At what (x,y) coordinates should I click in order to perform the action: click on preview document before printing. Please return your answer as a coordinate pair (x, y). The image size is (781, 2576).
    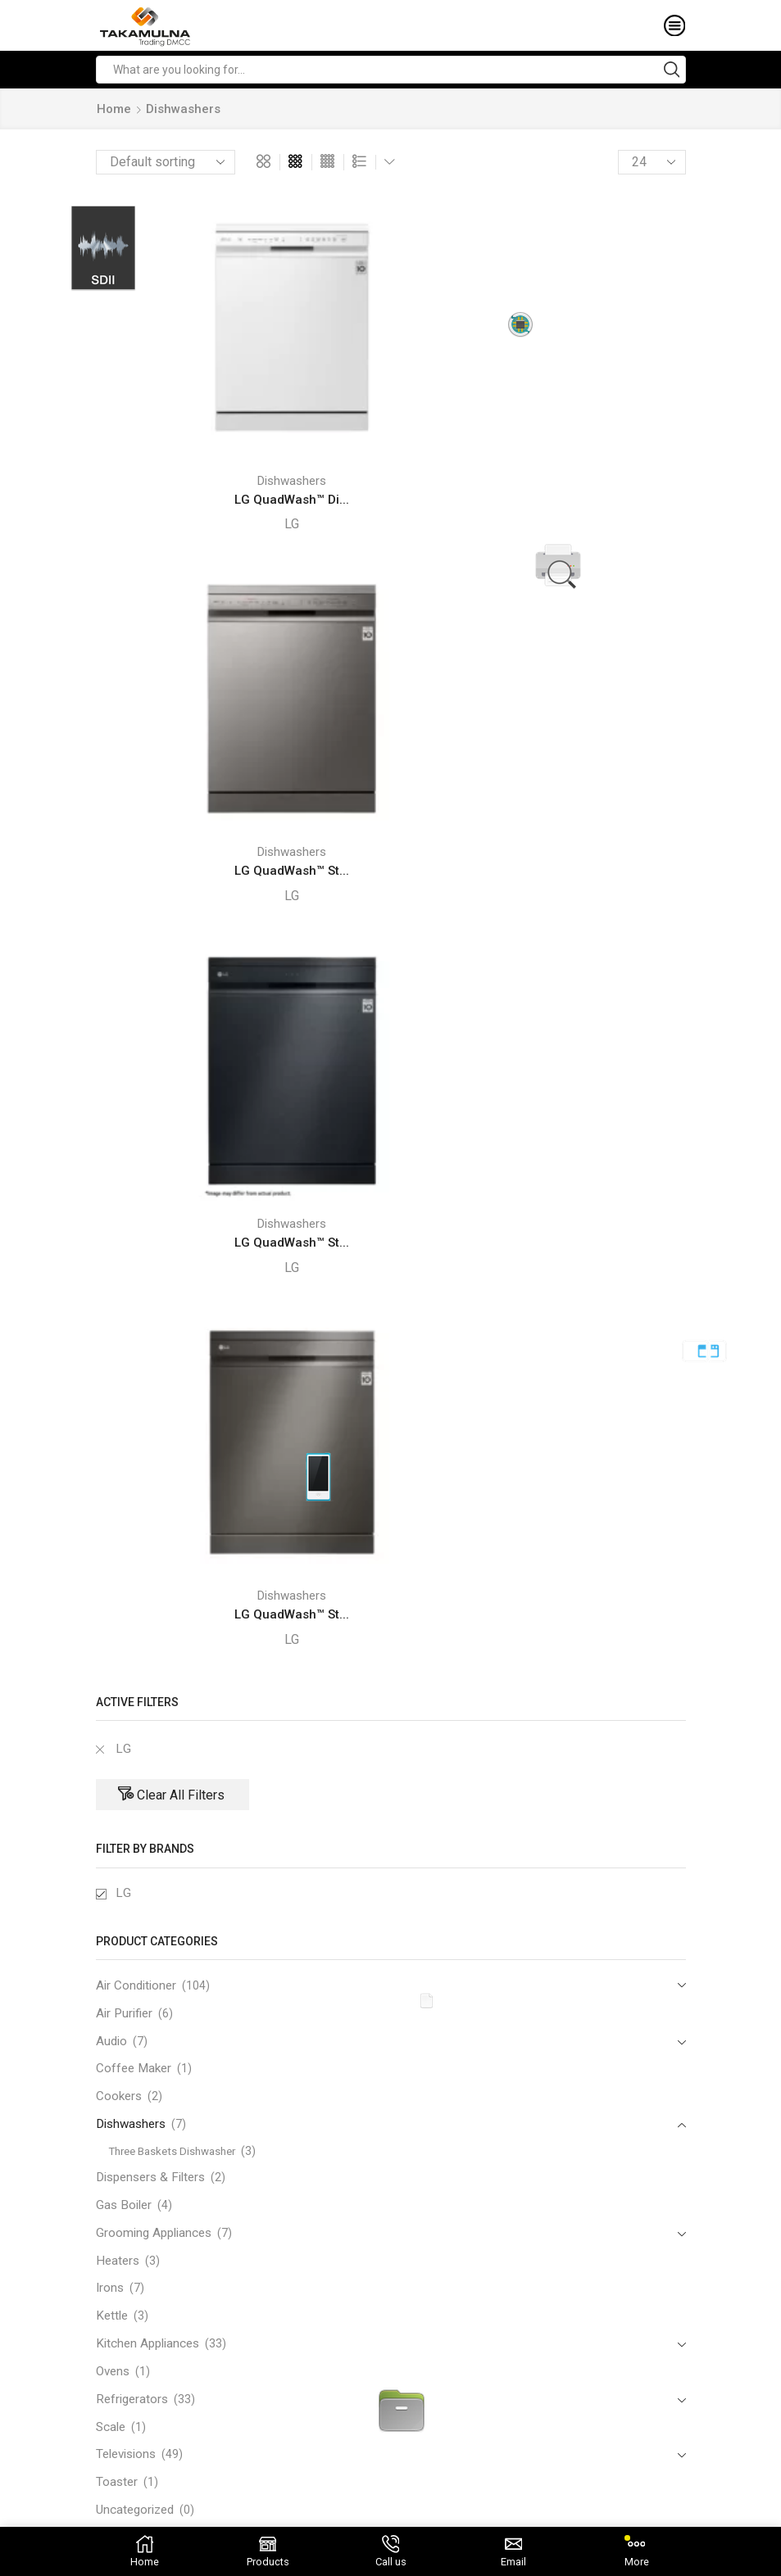
    Looking at the image, I should click on (558, 565).